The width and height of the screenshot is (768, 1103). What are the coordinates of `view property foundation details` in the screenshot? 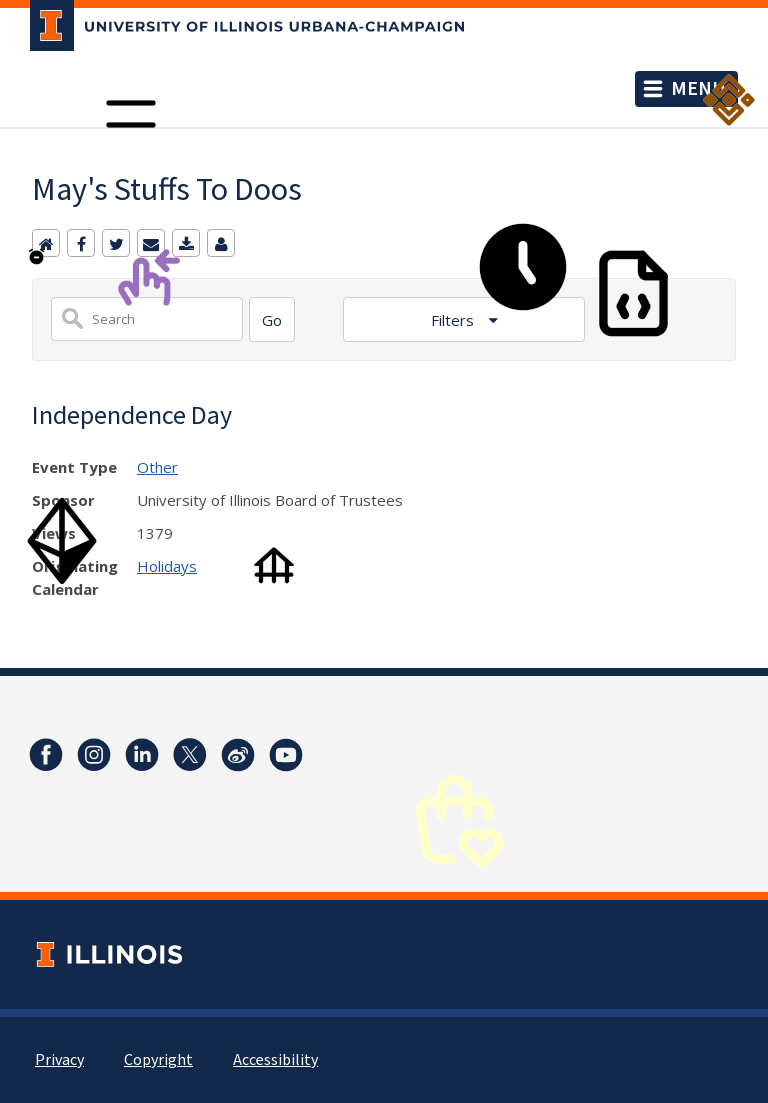 It's located at (274, 566).